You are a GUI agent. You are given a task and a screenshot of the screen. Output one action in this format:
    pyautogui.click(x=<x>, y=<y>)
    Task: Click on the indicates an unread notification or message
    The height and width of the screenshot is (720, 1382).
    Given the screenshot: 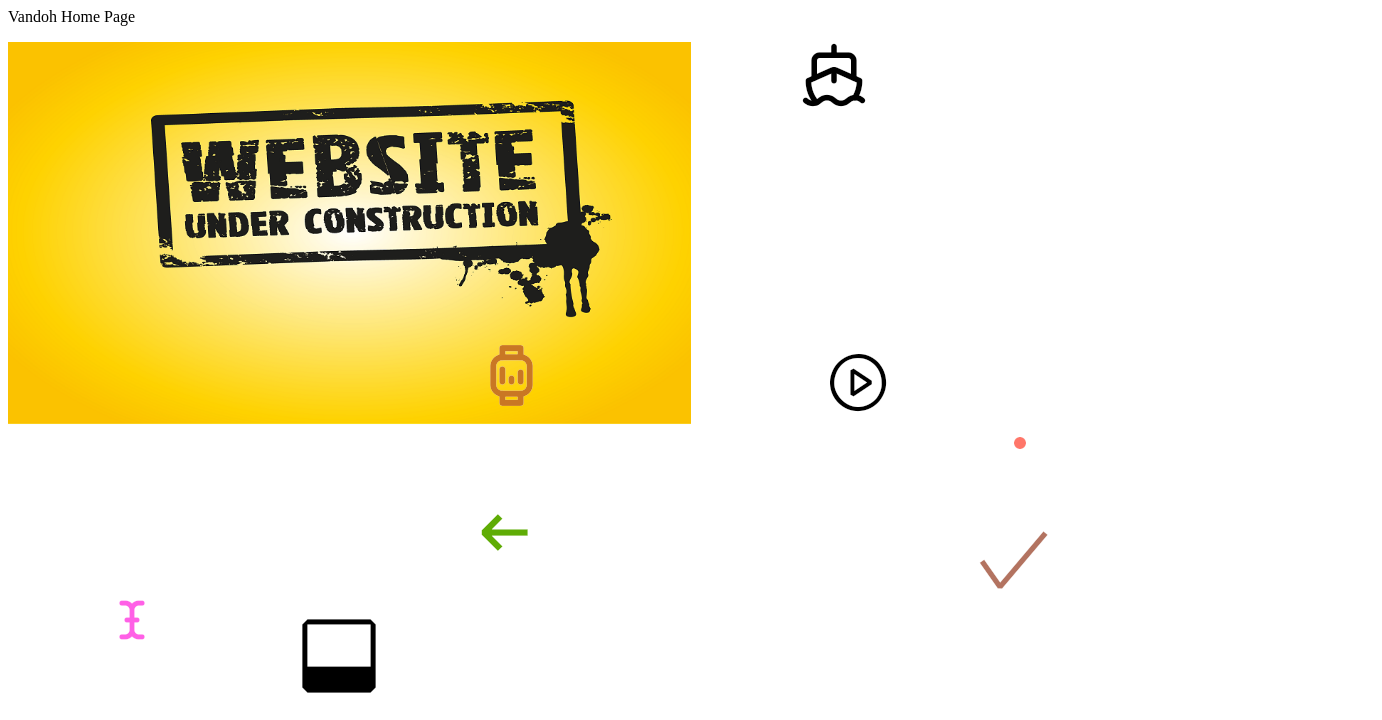 What is the action you would take?
    pyautogui.click(x=1020, y=443)
    